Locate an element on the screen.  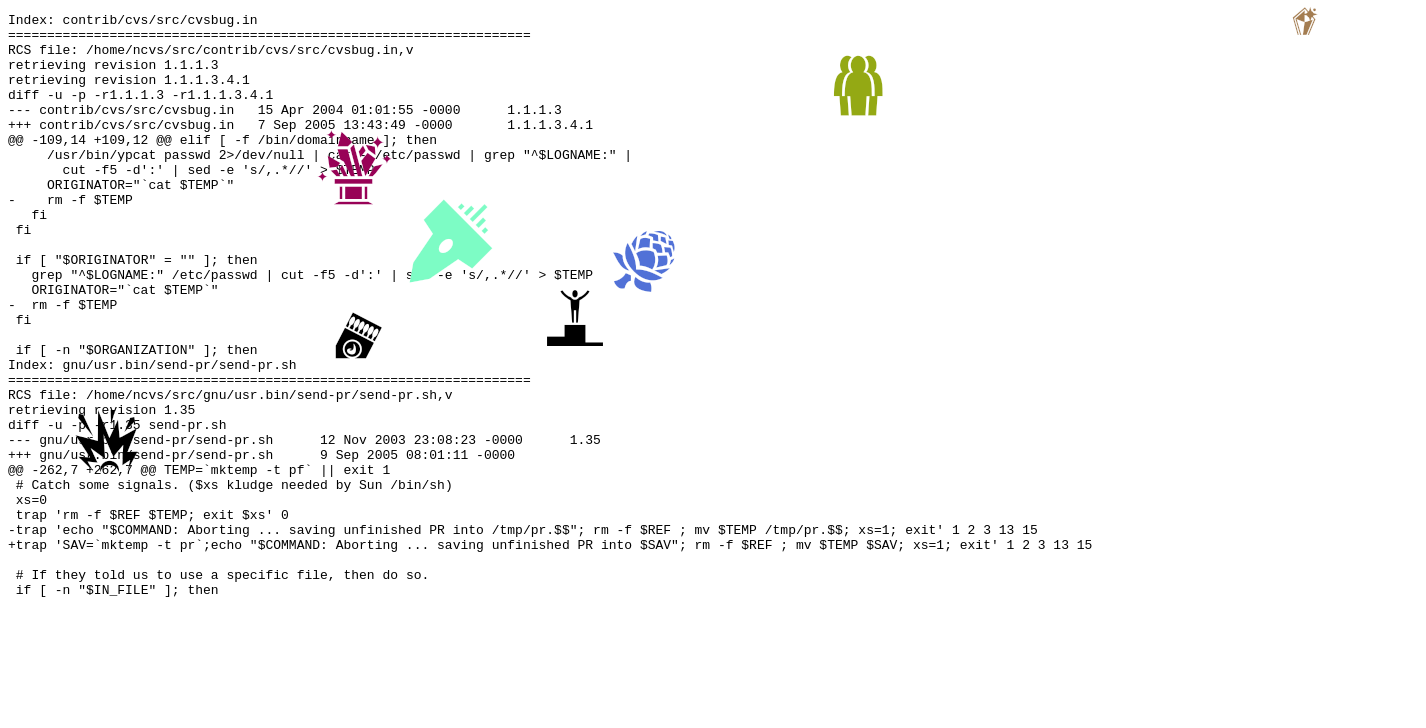
indicates a racing or competition game mode is located at coordinates (1304, 21).